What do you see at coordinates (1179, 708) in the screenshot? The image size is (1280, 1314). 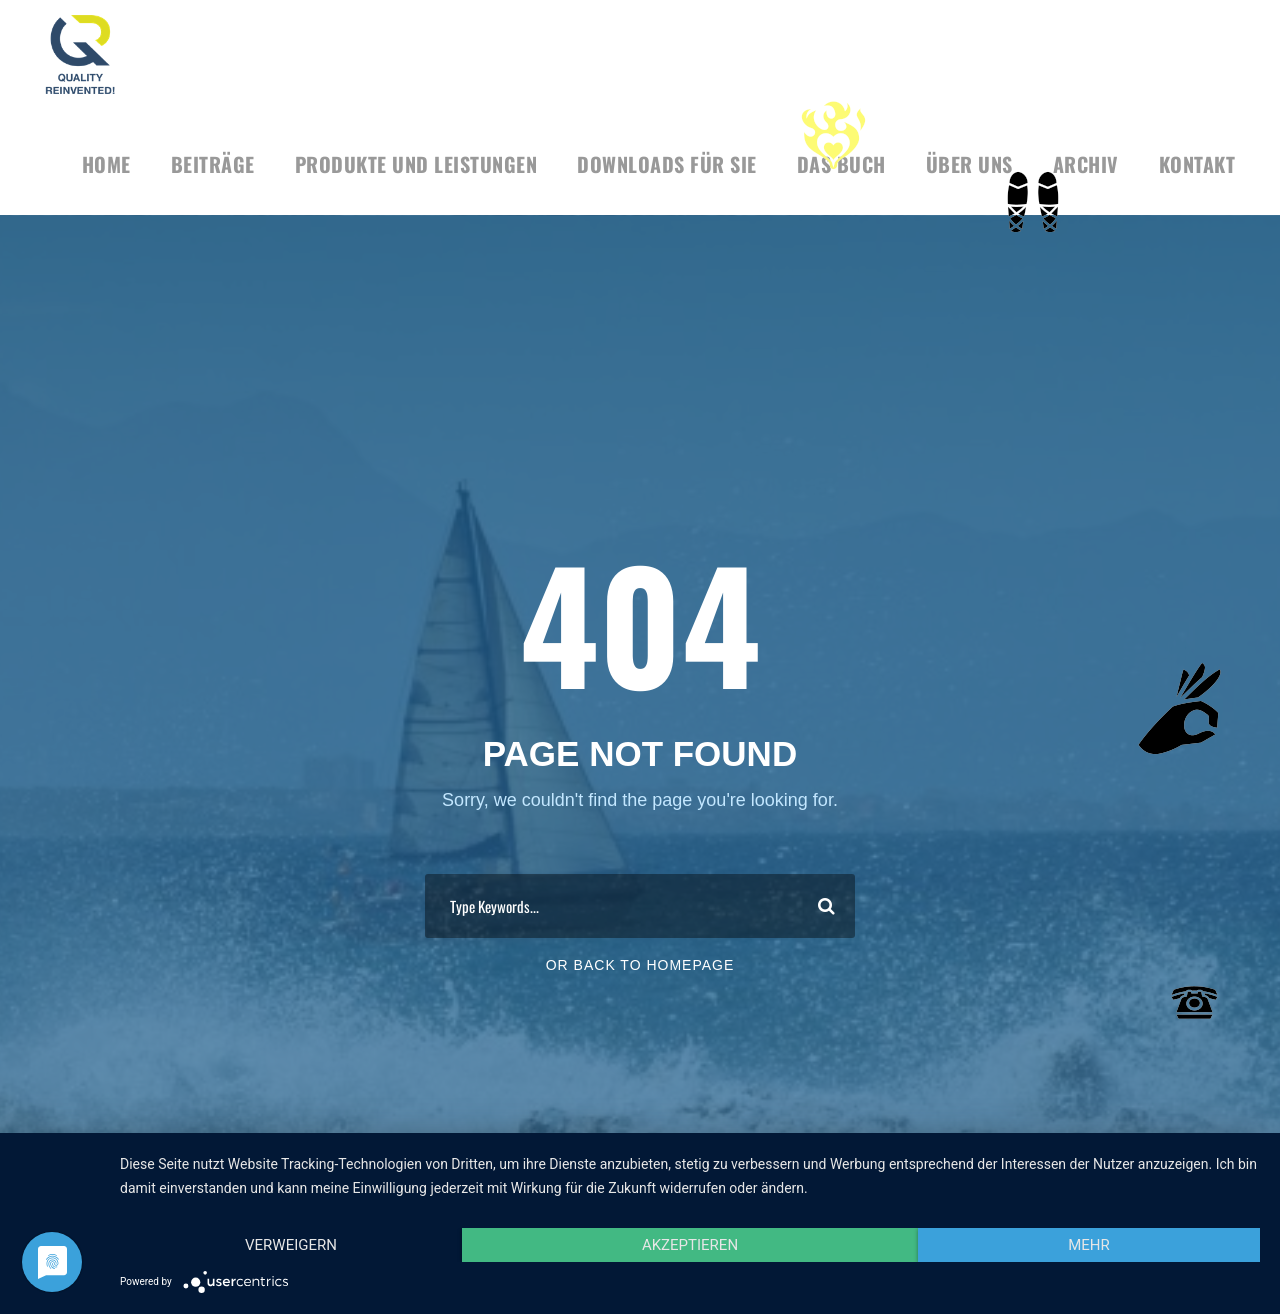 I see `confirm or approve an action` at bounding box center [1179, 708].